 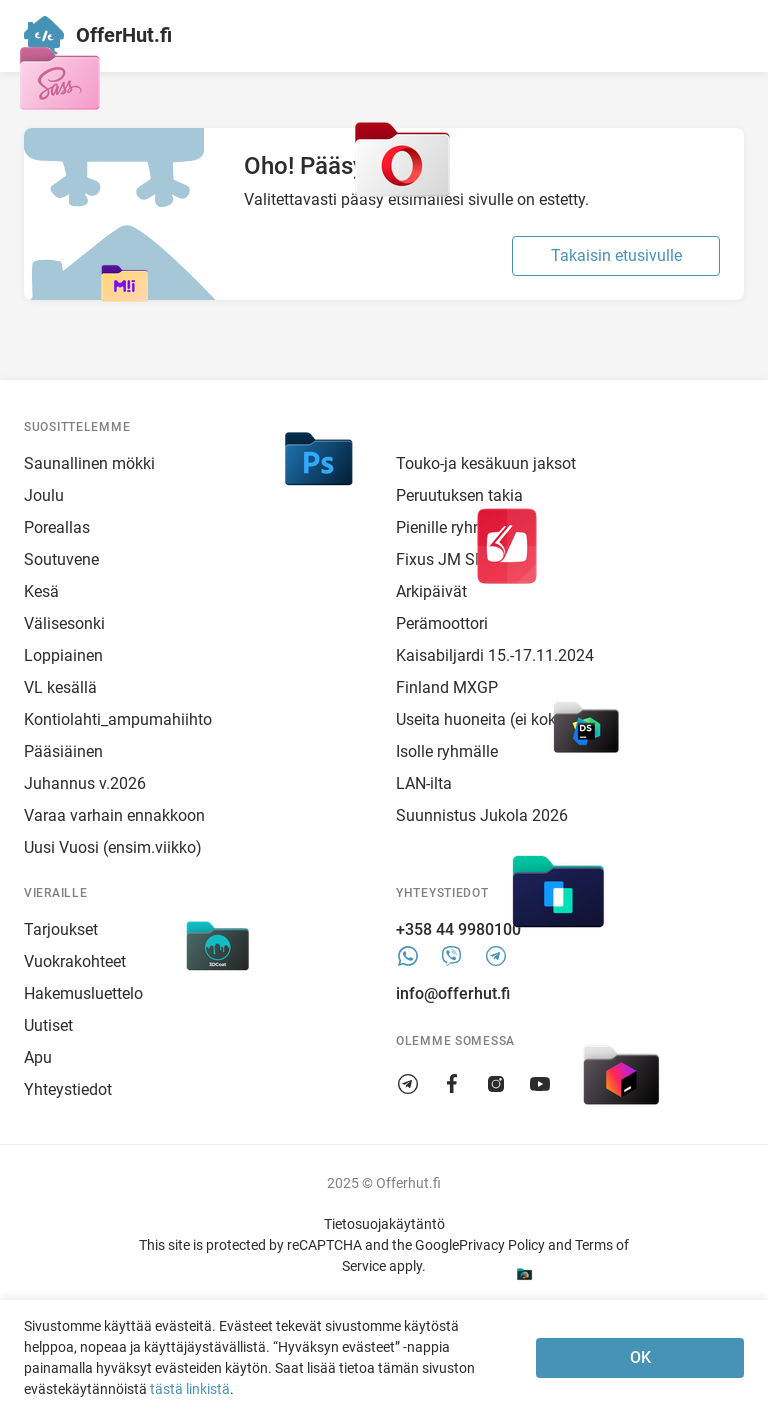 What do you see at coordinates (217, 947) in the screenshot?
I see `open 3D Coat project files folder` at bounding box center [217, 947].